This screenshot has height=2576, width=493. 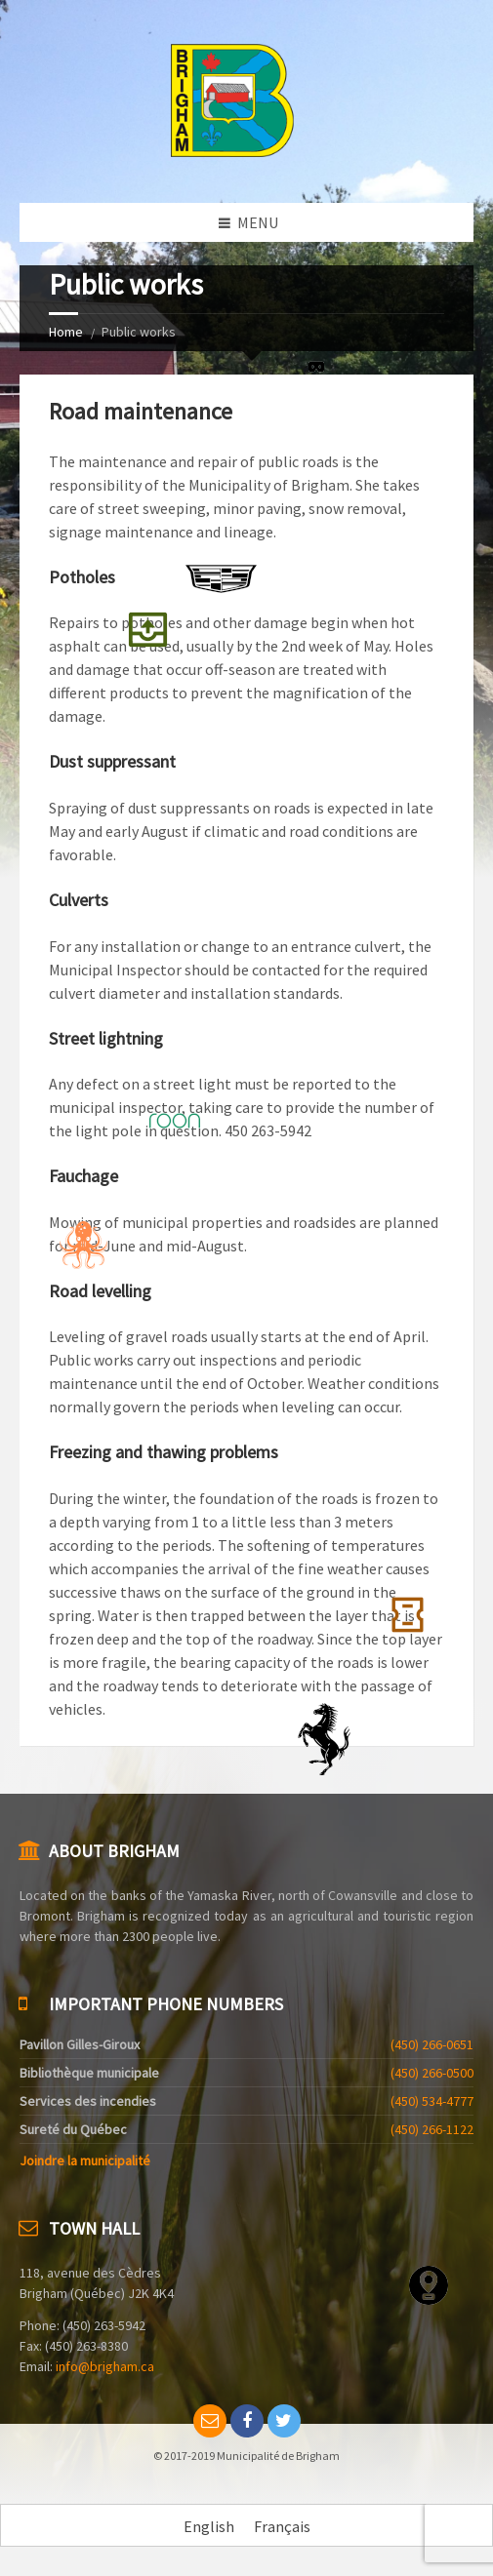 I want to click on view available coupons or discounts, so click(x=407, y=1614).